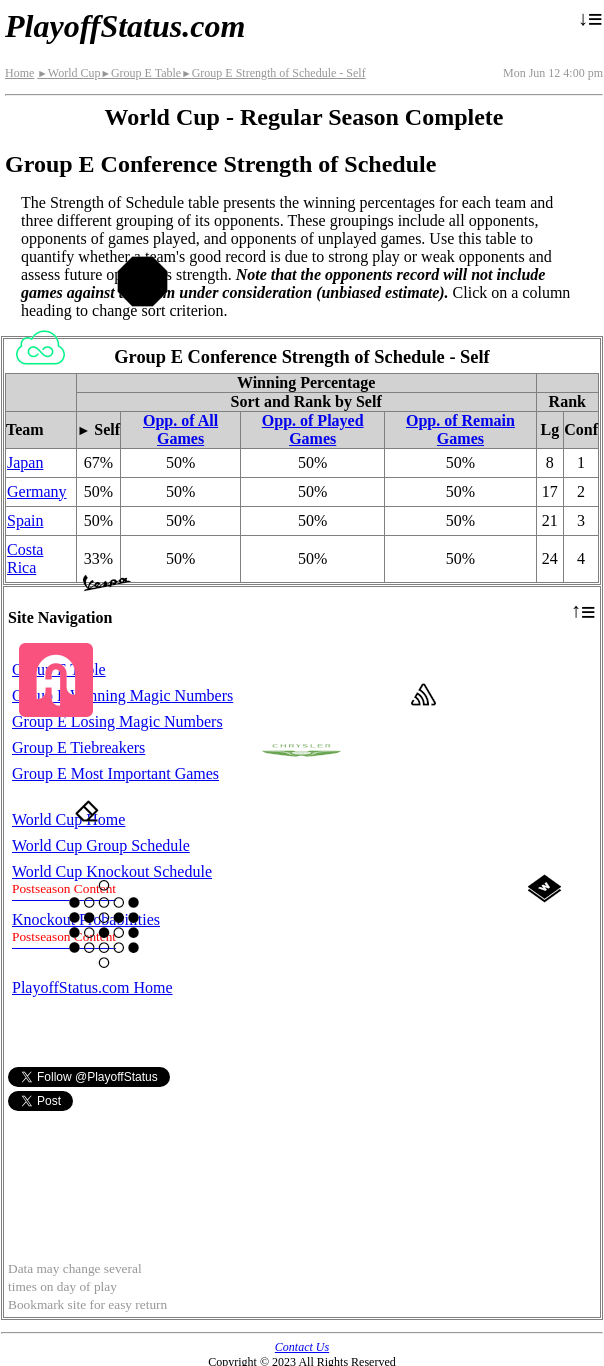  Describe the element at coordinates (423, 694) in the screenshot. I see `link to Sentry error monitoring service` at that location.